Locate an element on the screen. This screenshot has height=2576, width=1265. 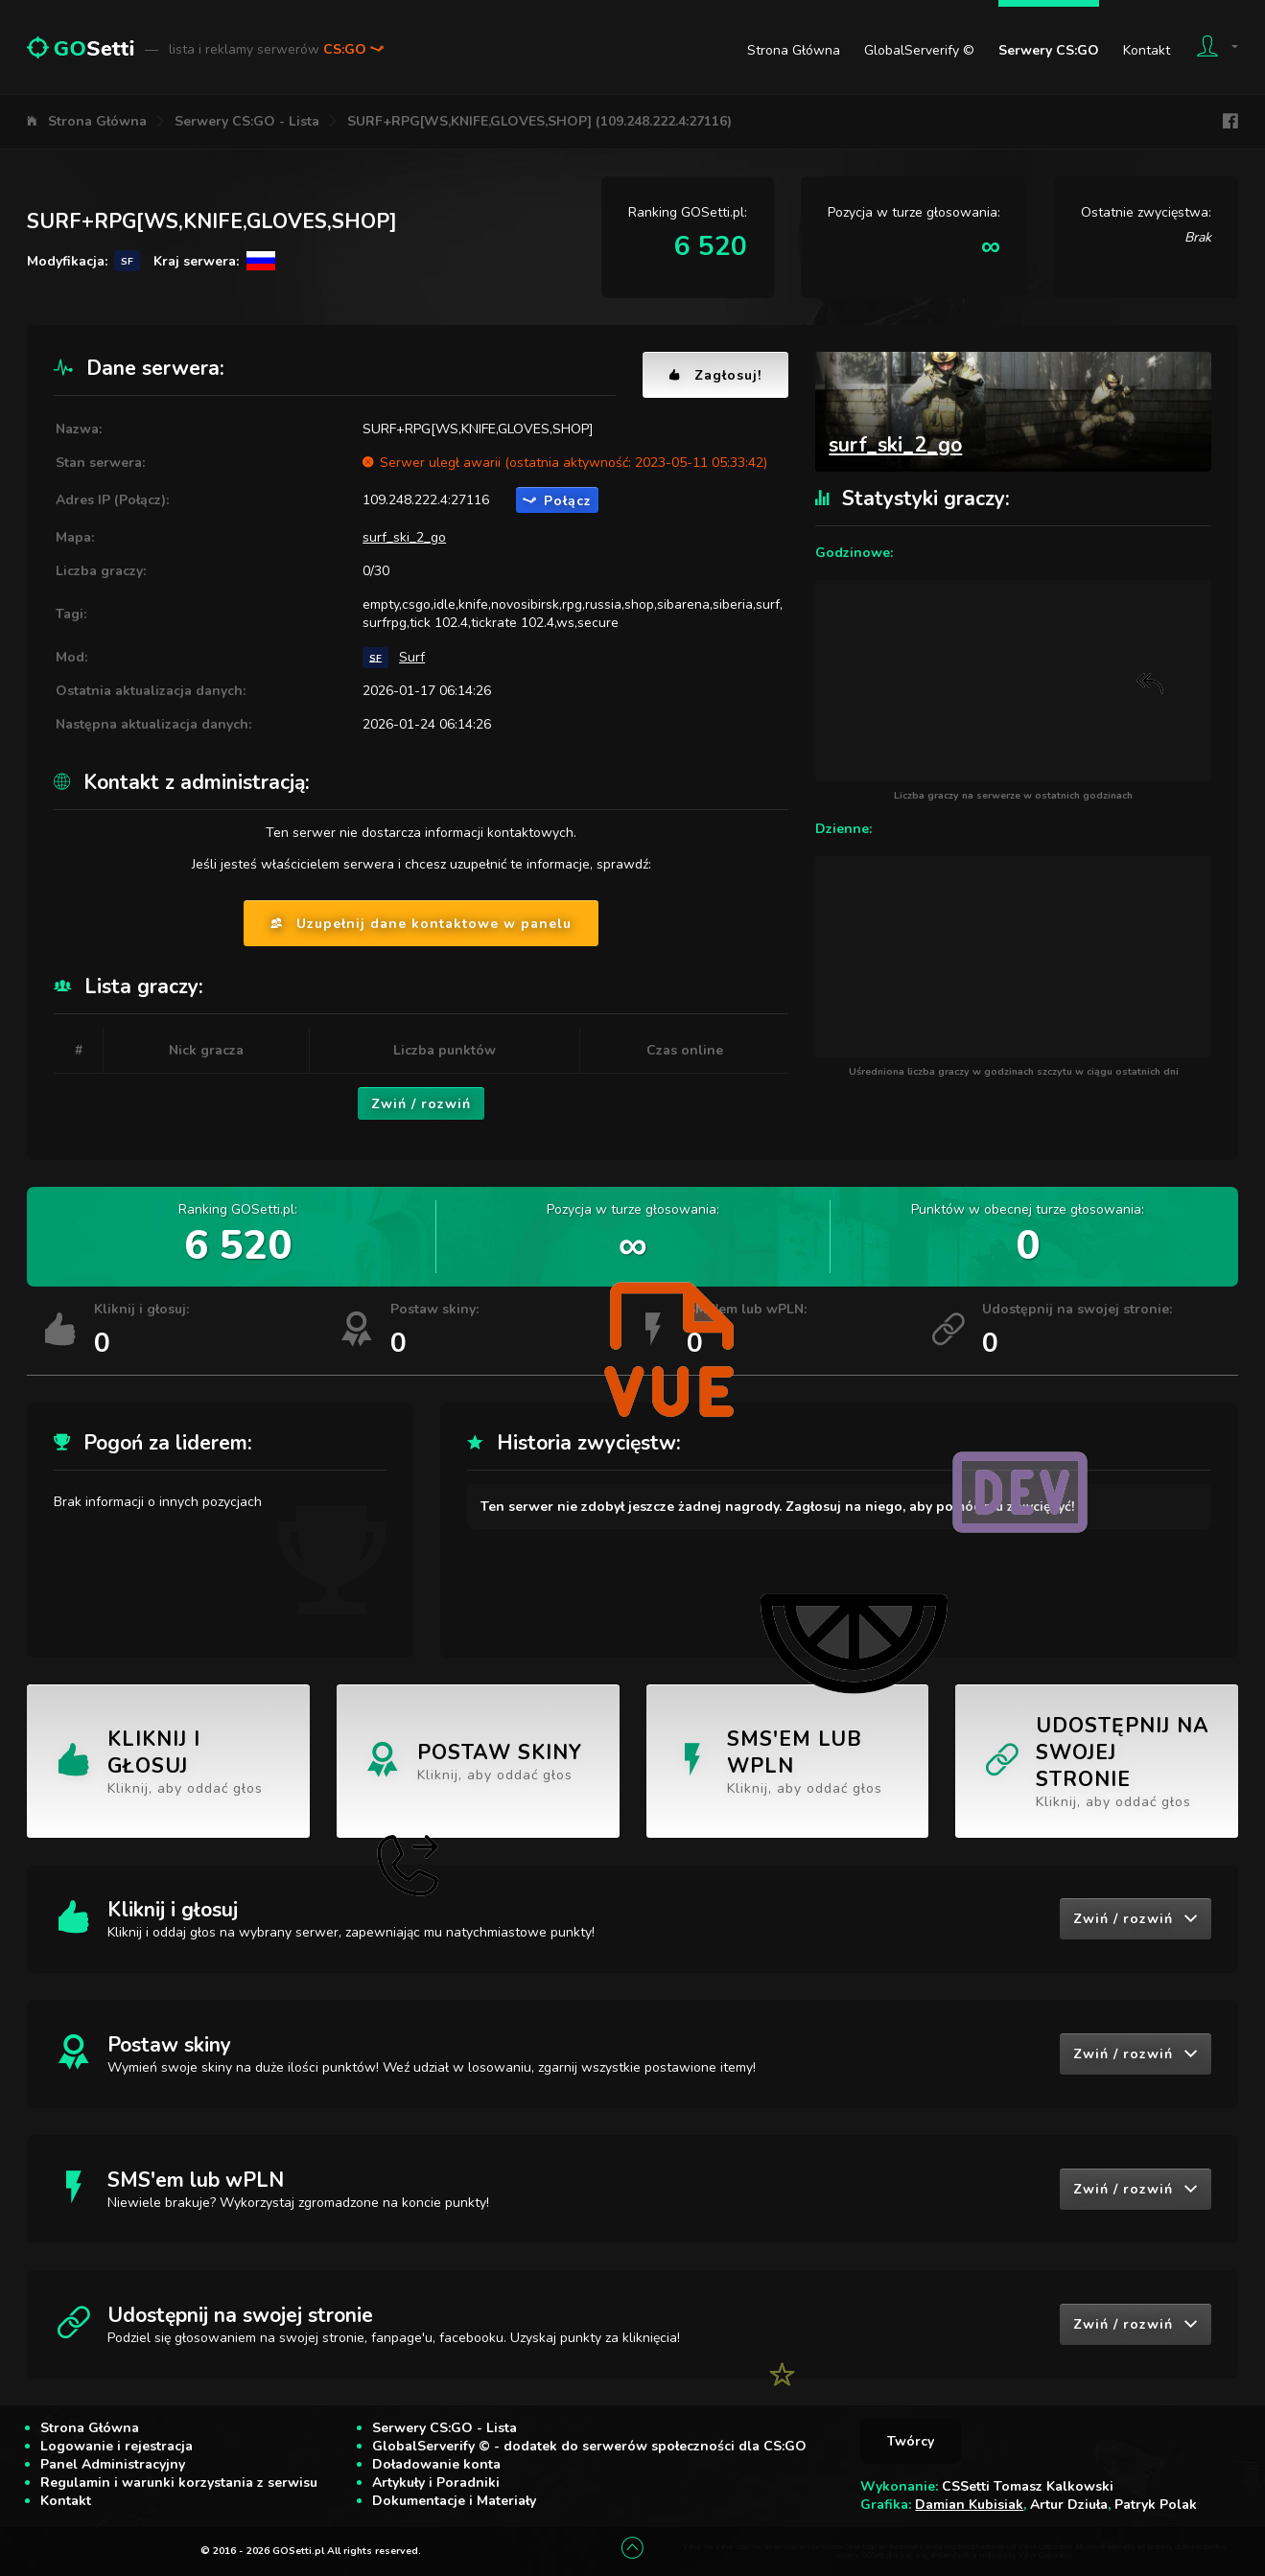
indicates citrus or fruit-related content is located at coordinates (854, 1629).